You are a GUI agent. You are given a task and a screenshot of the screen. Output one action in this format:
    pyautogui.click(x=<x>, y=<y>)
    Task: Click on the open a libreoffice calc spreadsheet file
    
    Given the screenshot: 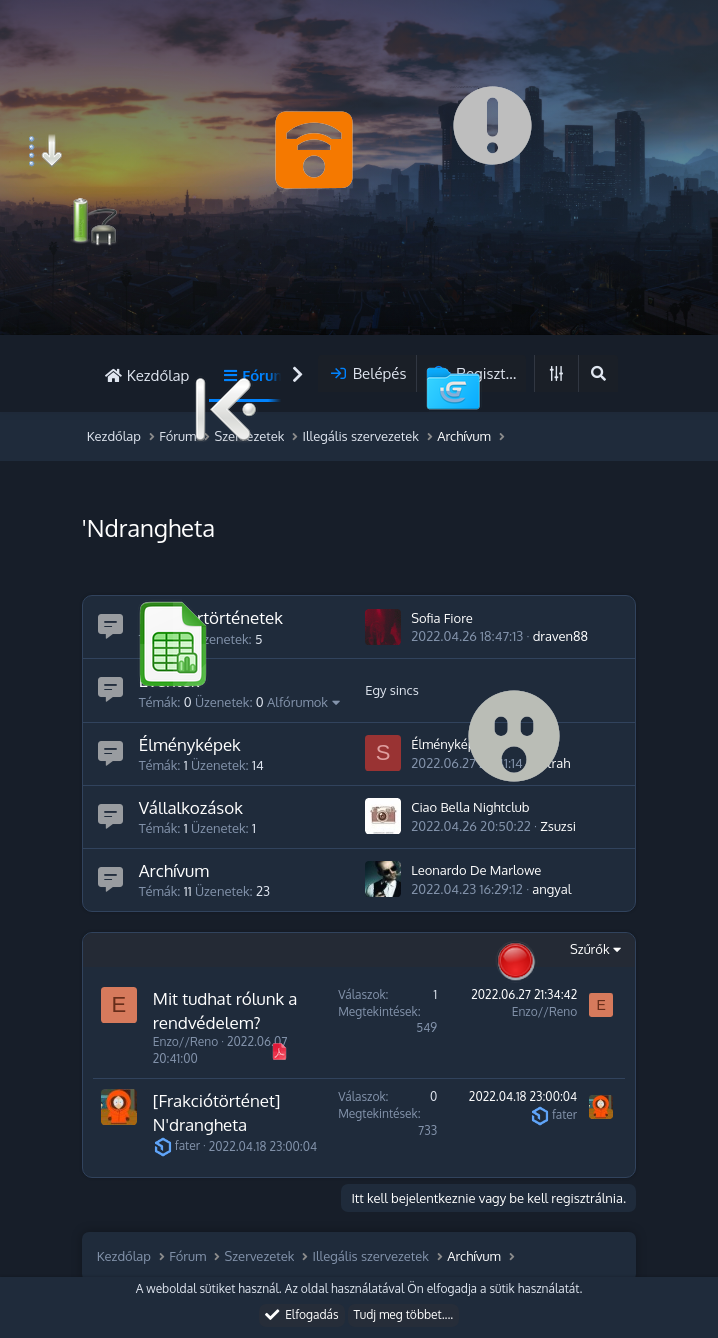 What is the action you would take?
    pyautogui.click(x=173, y=644)
    